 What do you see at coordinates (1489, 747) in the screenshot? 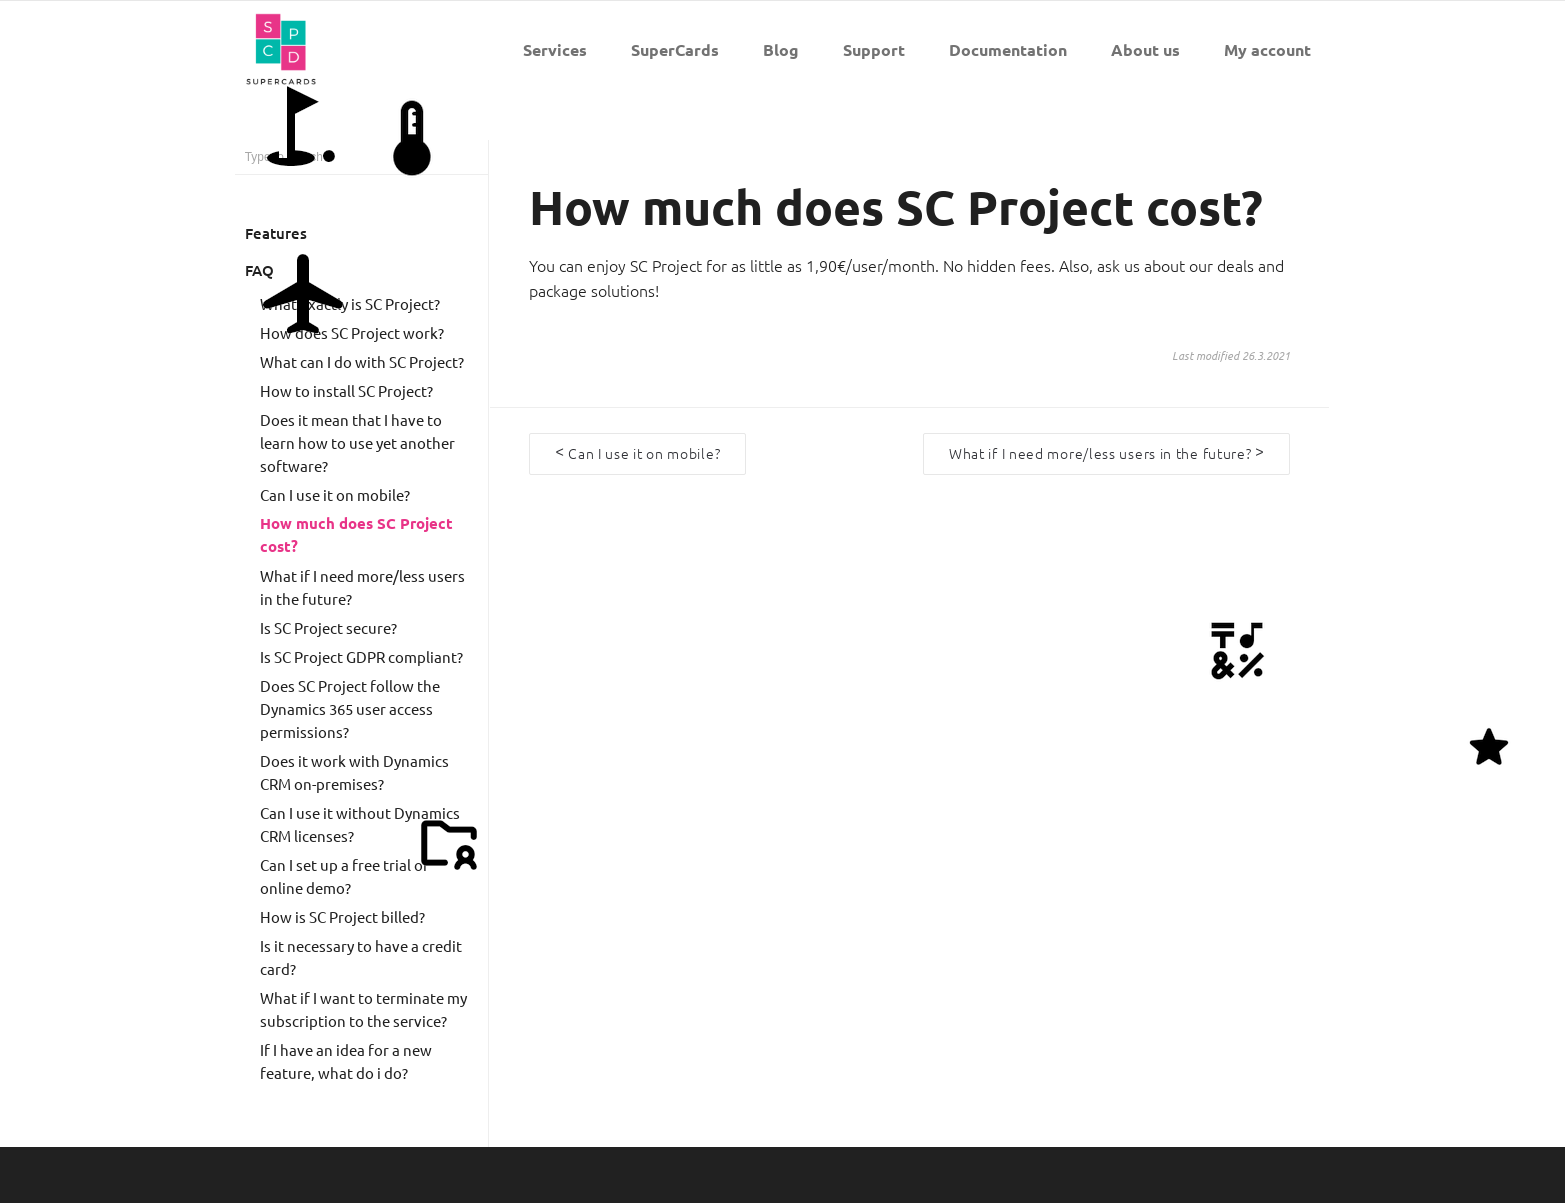
I see `add item to favorites` at bounding box center [1489, 747].